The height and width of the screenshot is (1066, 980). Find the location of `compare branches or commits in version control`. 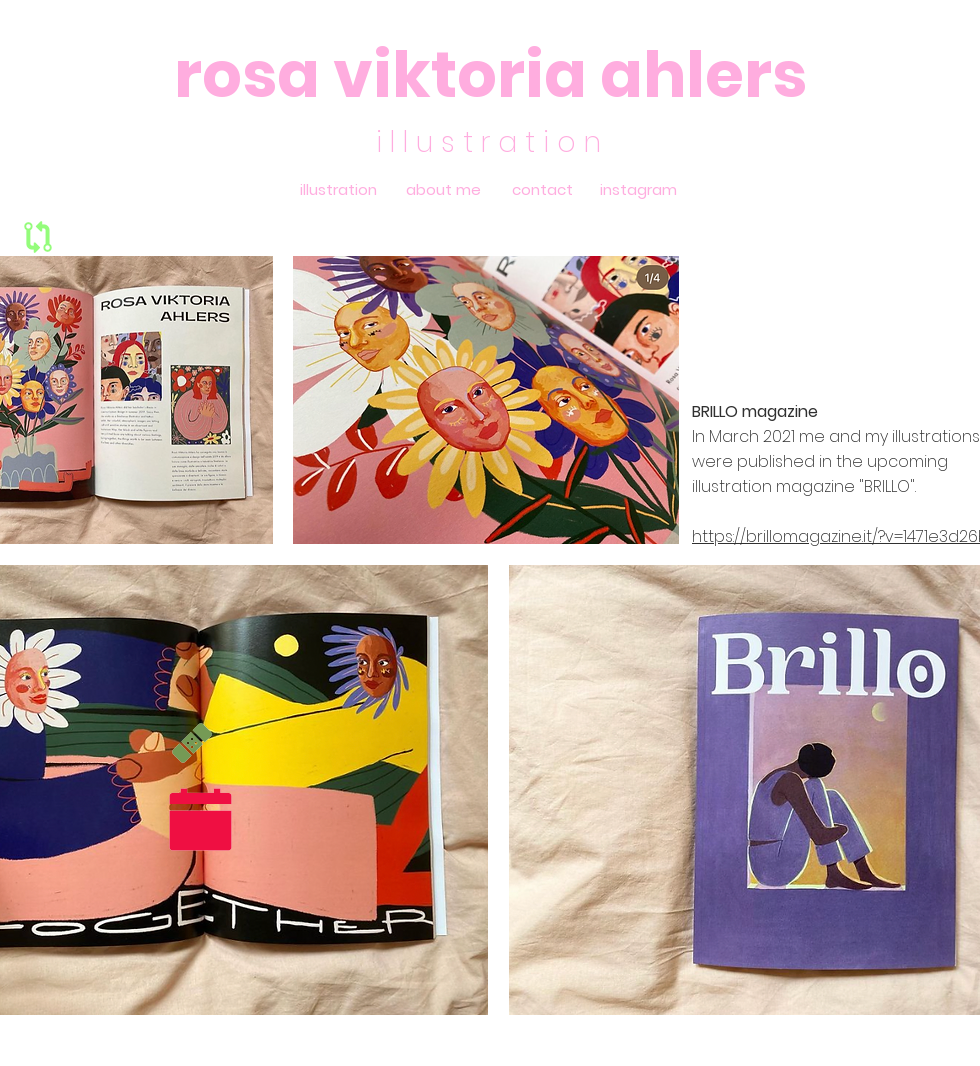

compare branches or commits in version control is located at coordinates (38, 237).